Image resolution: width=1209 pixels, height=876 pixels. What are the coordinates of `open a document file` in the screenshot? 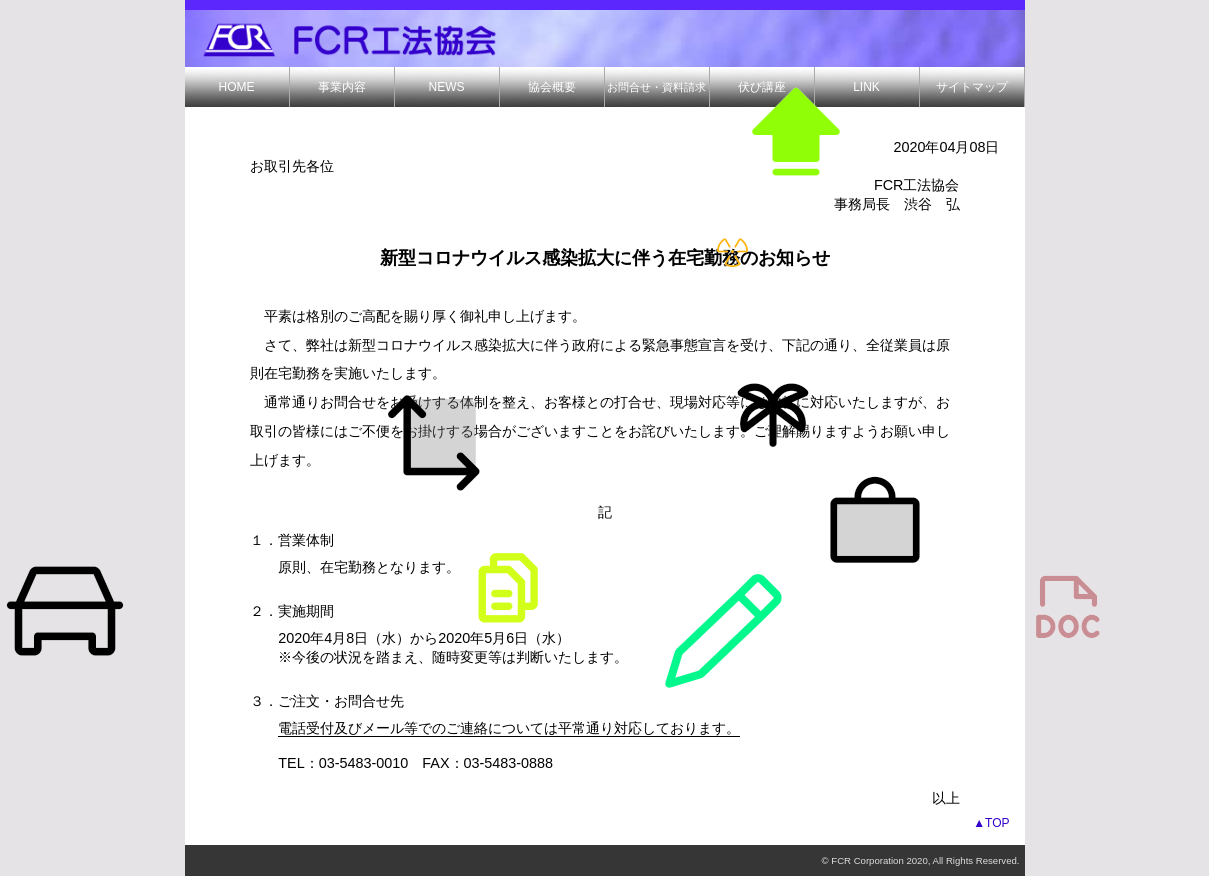 It's located at (1068, 609).